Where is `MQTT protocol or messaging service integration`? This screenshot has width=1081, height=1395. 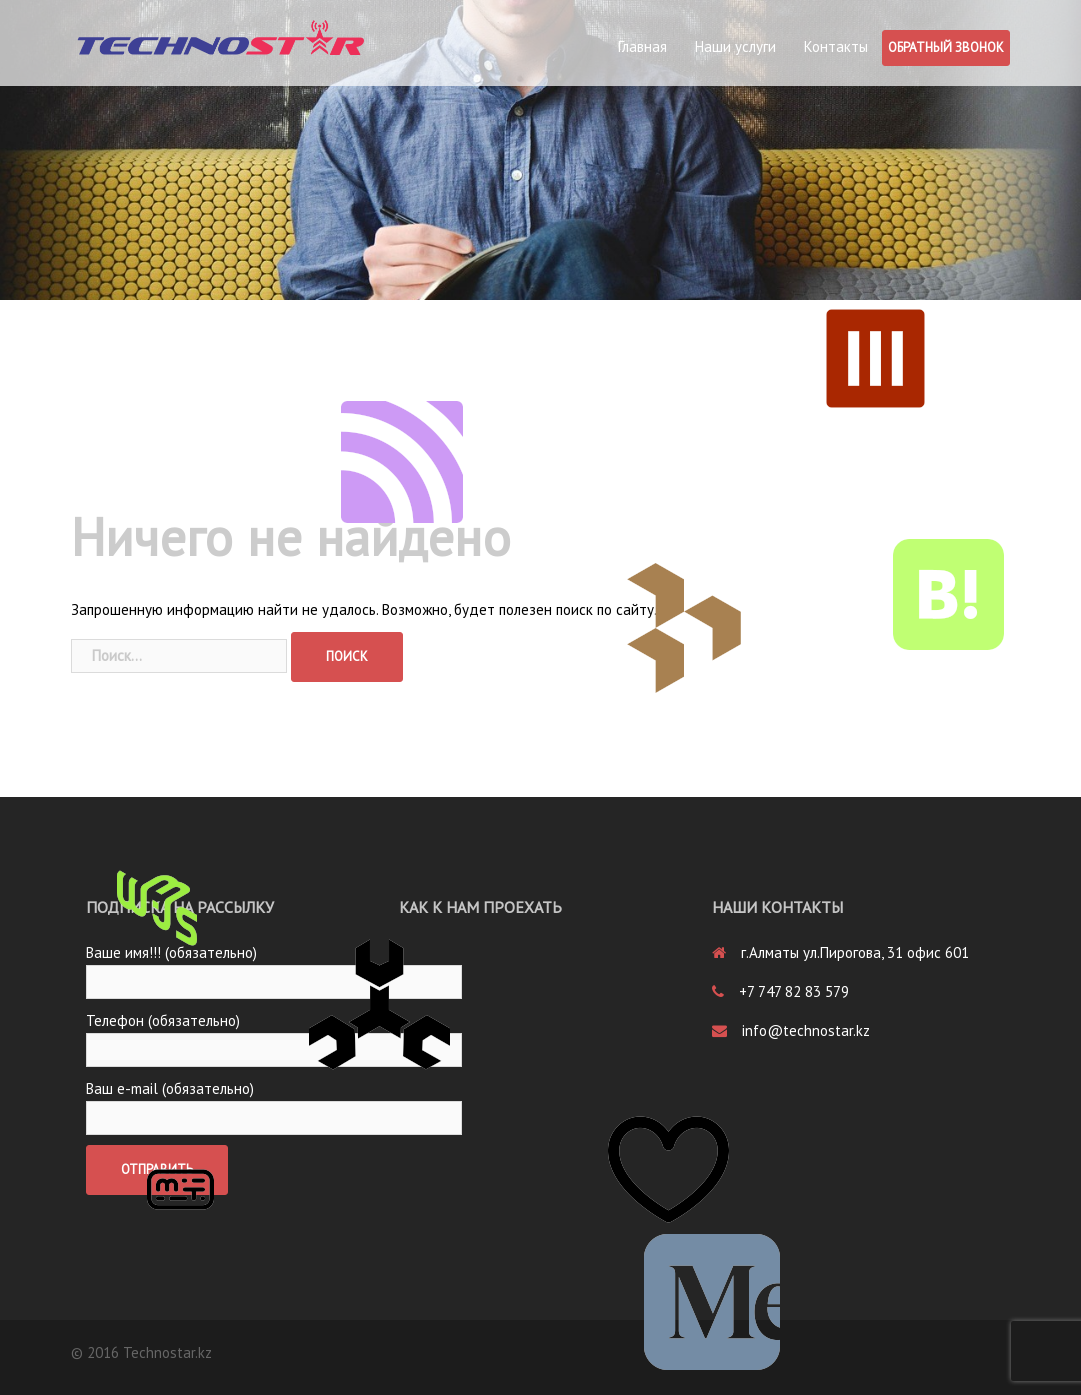
MQTT protocol or messaging service integration is located at coordinates (402, 462).